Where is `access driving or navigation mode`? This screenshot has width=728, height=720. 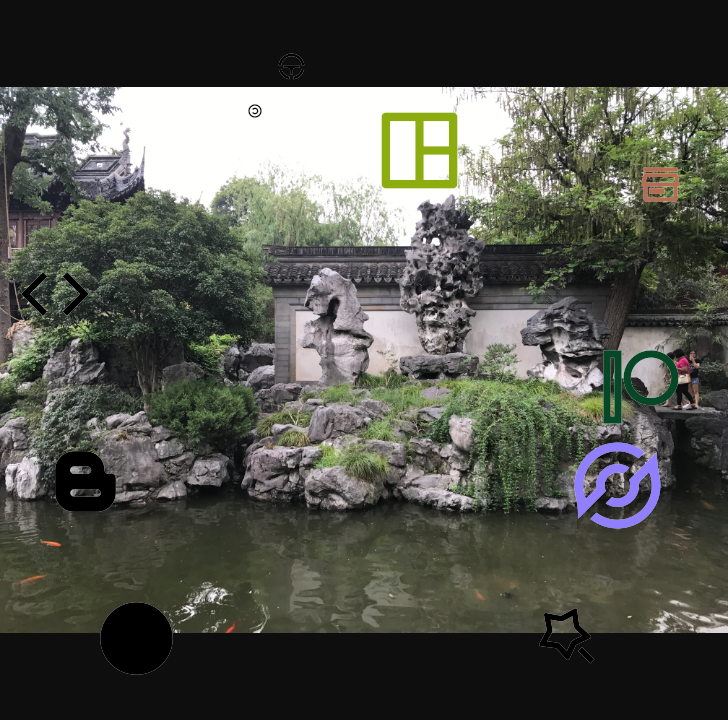
access driving or navigation mode is located at coordinates (291, 66).